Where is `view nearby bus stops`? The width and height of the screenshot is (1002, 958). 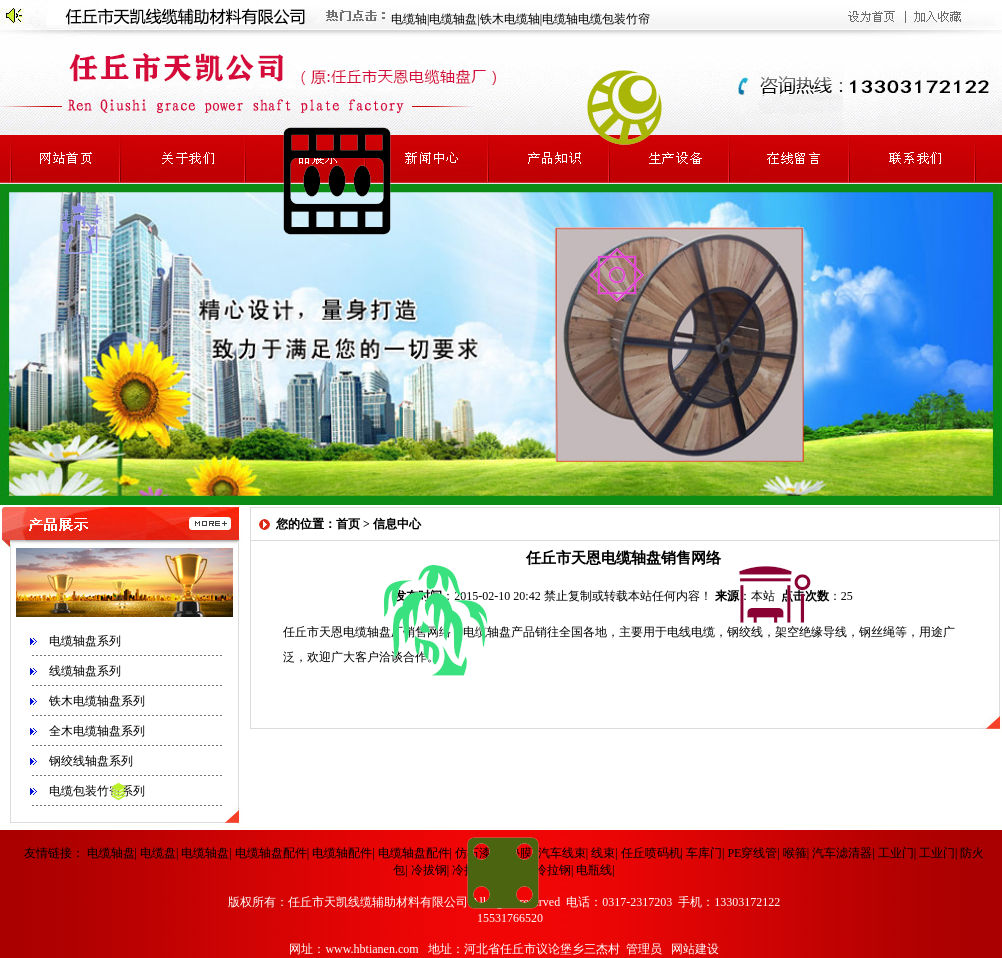
view nearby bus stops is located at coordinates (774, 594).